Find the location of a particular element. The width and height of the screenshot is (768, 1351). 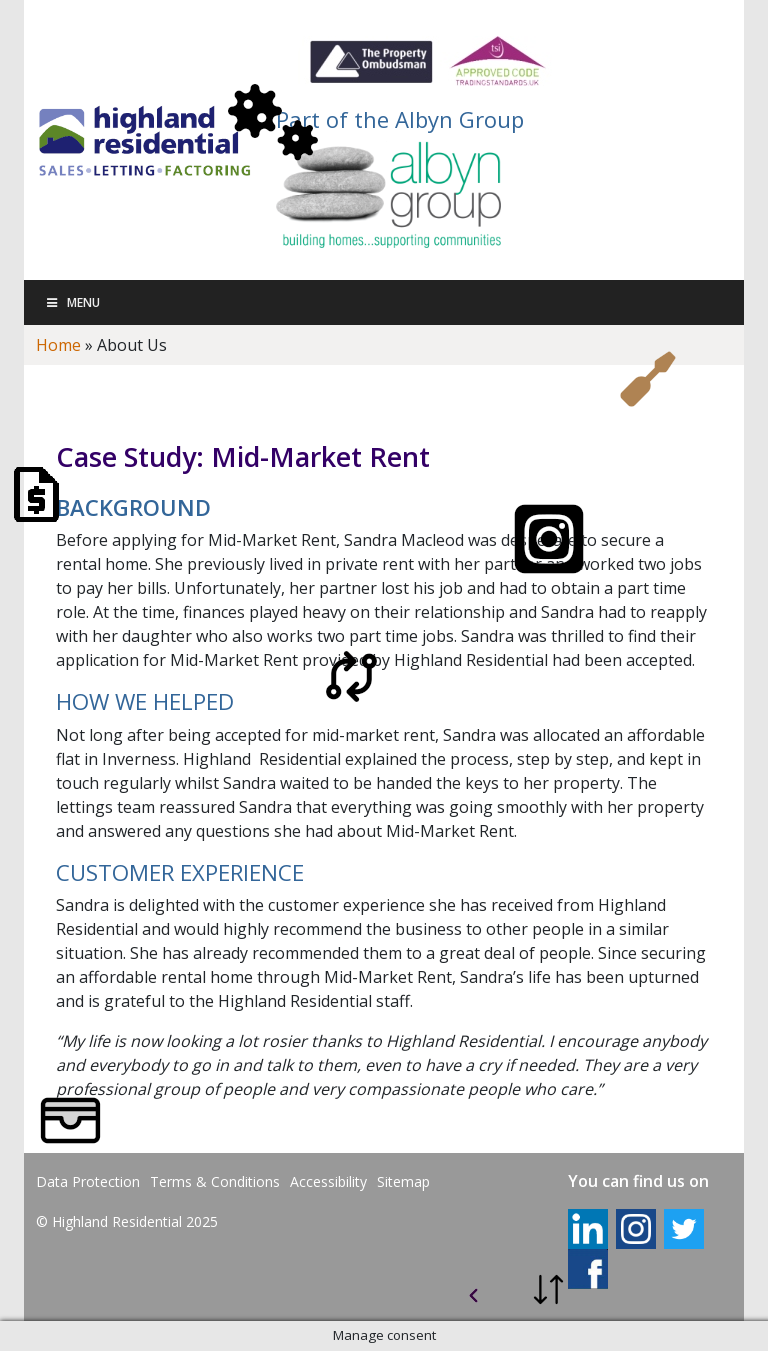

access your wallet or saved payment methods is located at coordinates (70, 1120).